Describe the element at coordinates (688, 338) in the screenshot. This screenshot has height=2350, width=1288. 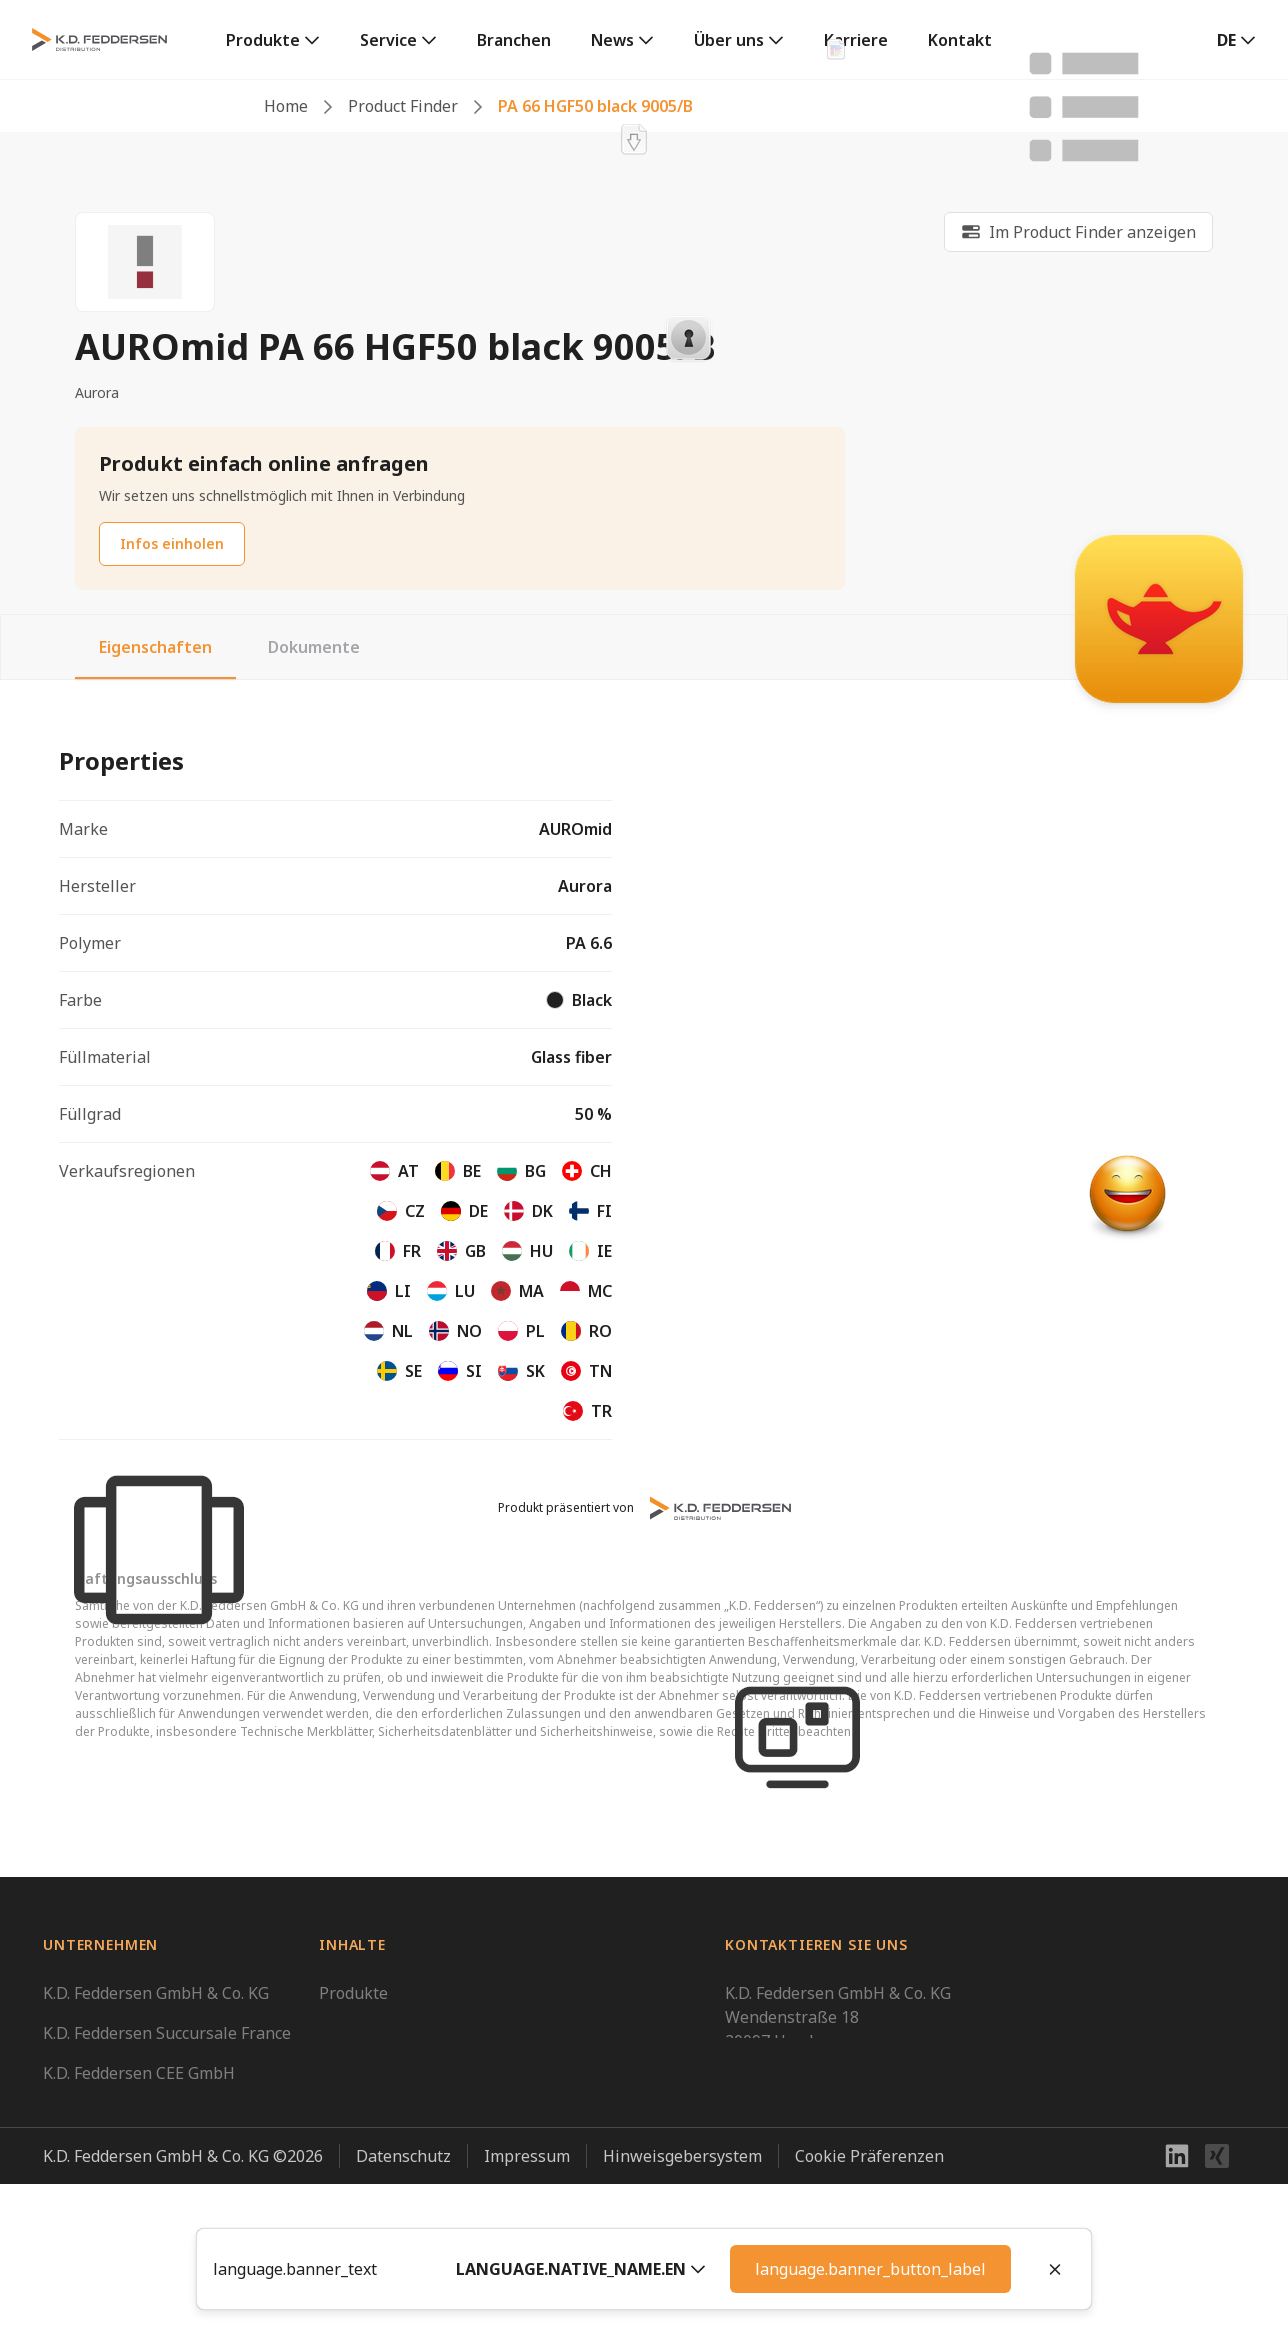
I see `enter password to authenticate` at that location.